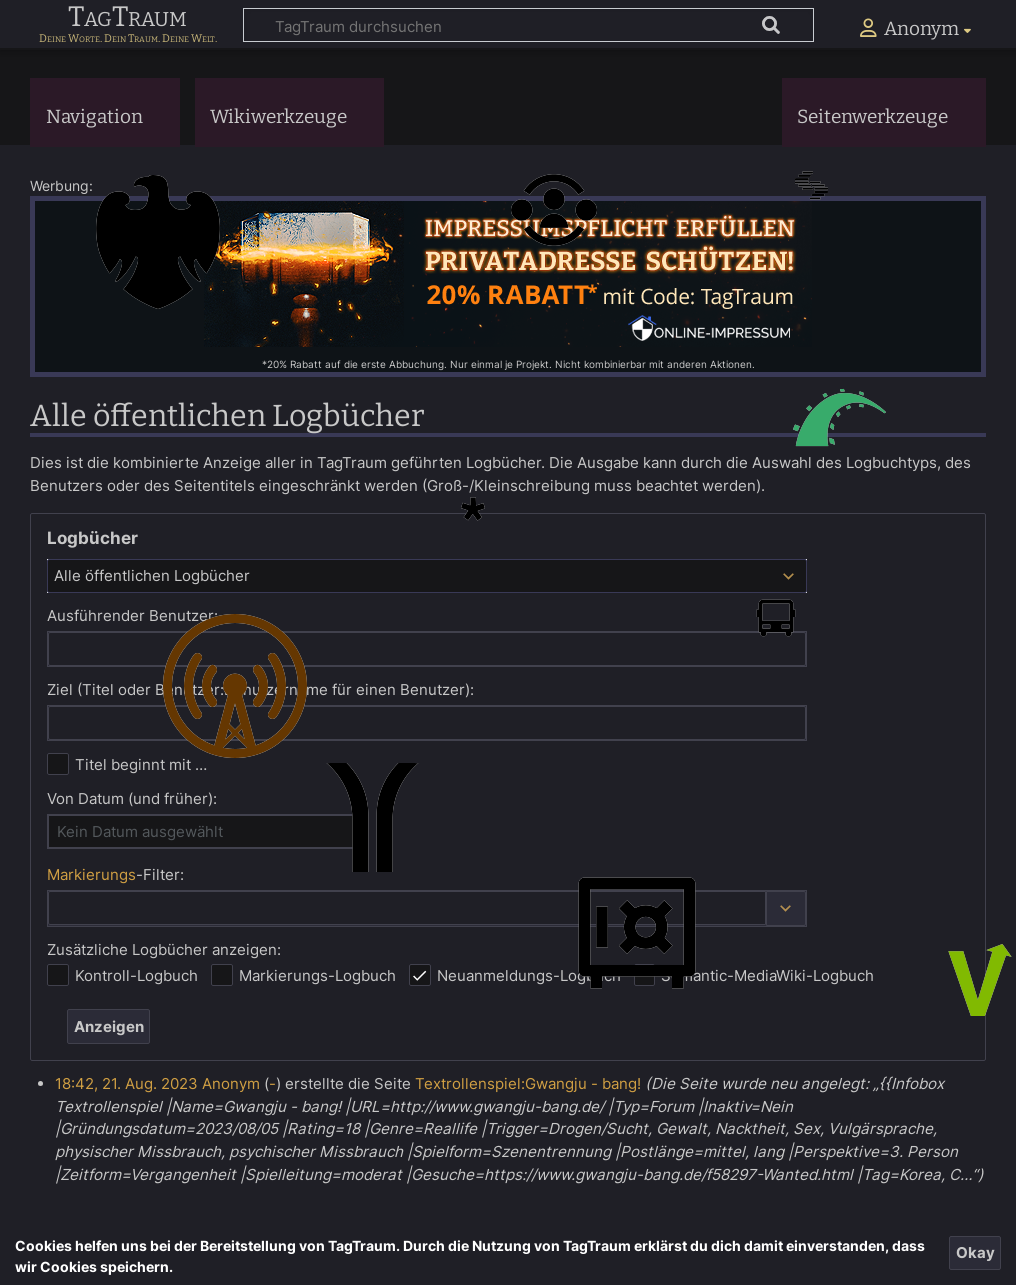  Describe the element at coordinates (839, 417) in the screenshot. I see `ruby on rails framework logo` at that location.